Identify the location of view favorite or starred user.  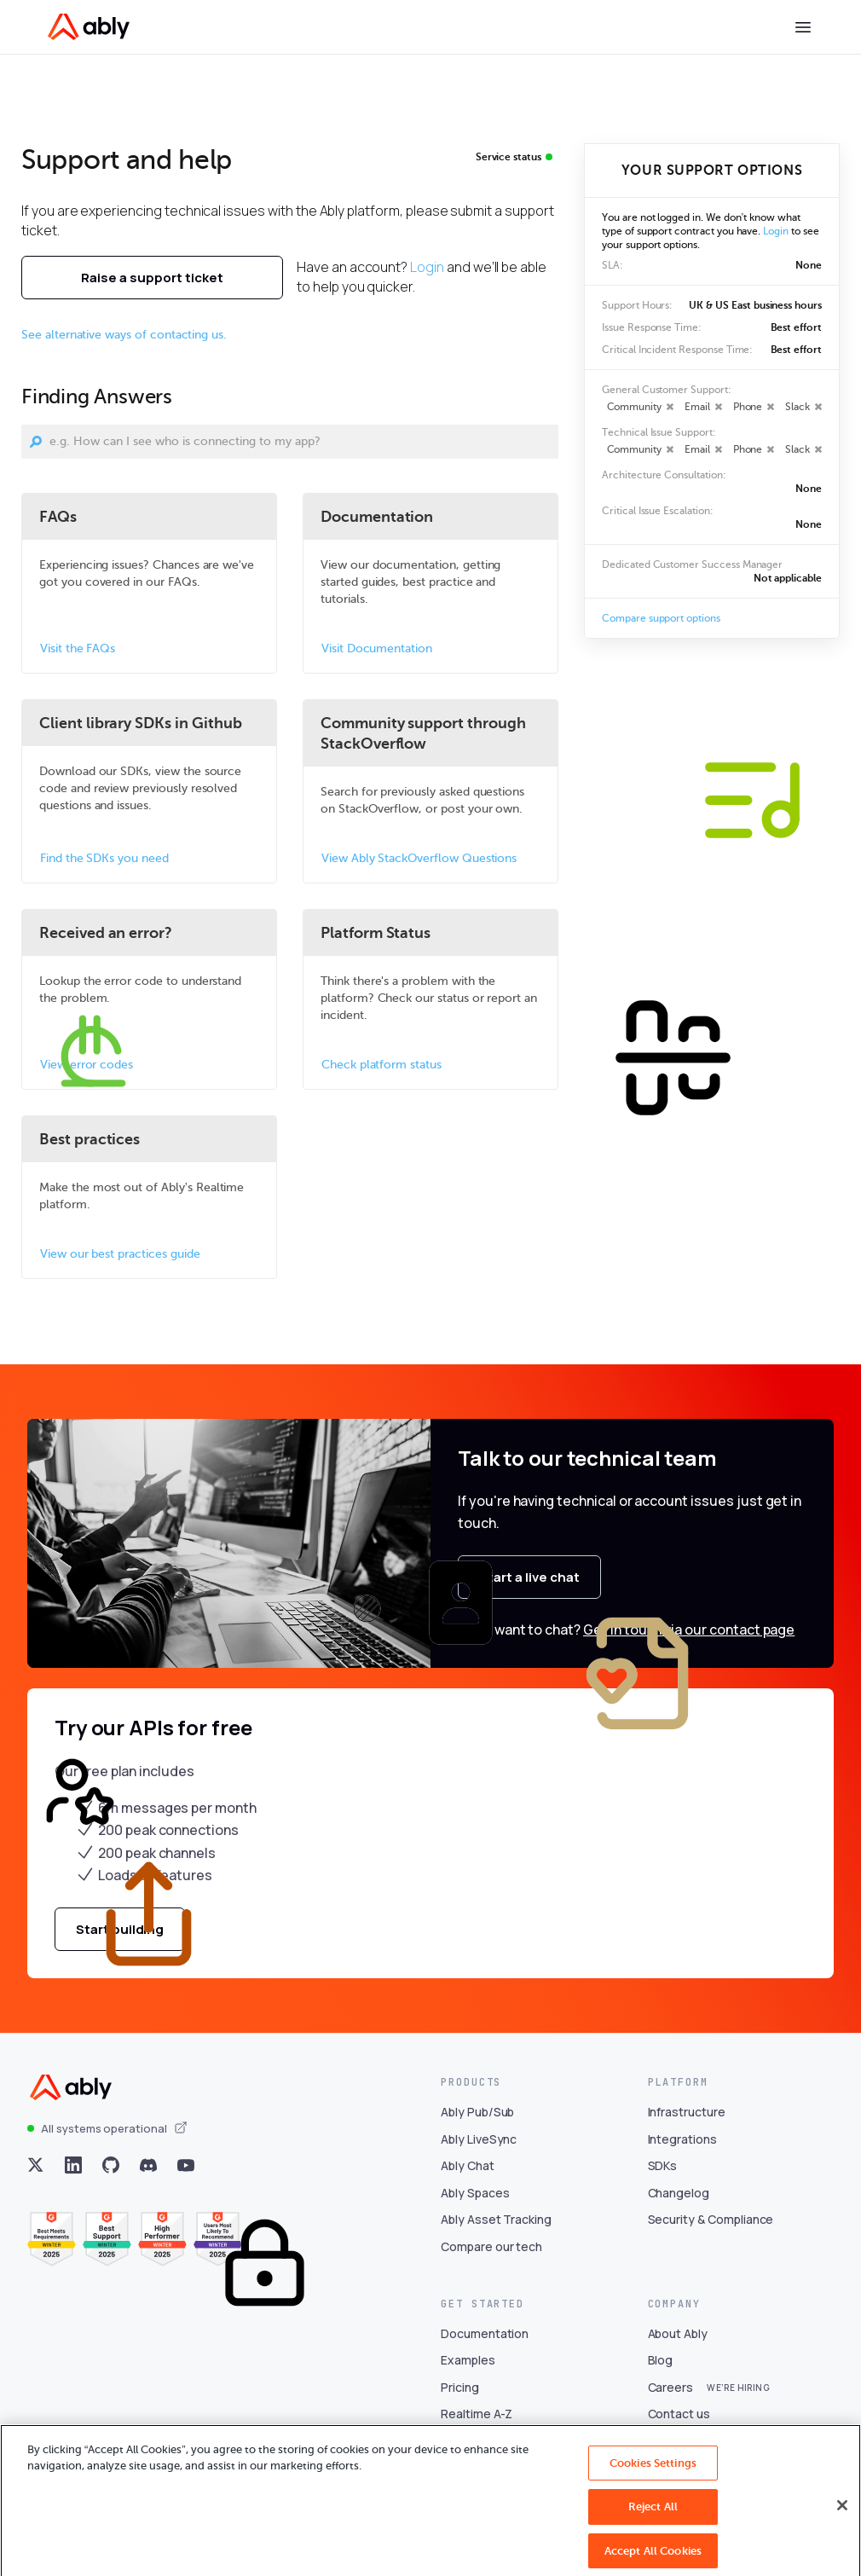
(78, 1791).